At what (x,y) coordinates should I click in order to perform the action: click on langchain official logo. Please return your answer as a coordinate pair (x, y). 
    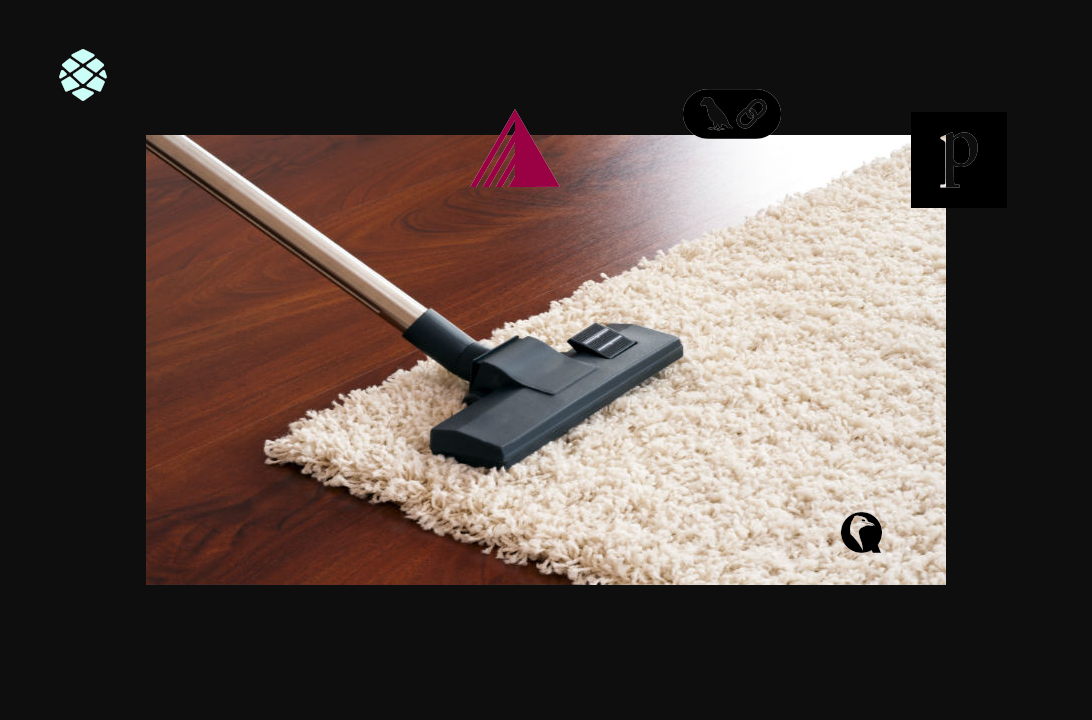
    Looking at the image, I should click on (732, 114).